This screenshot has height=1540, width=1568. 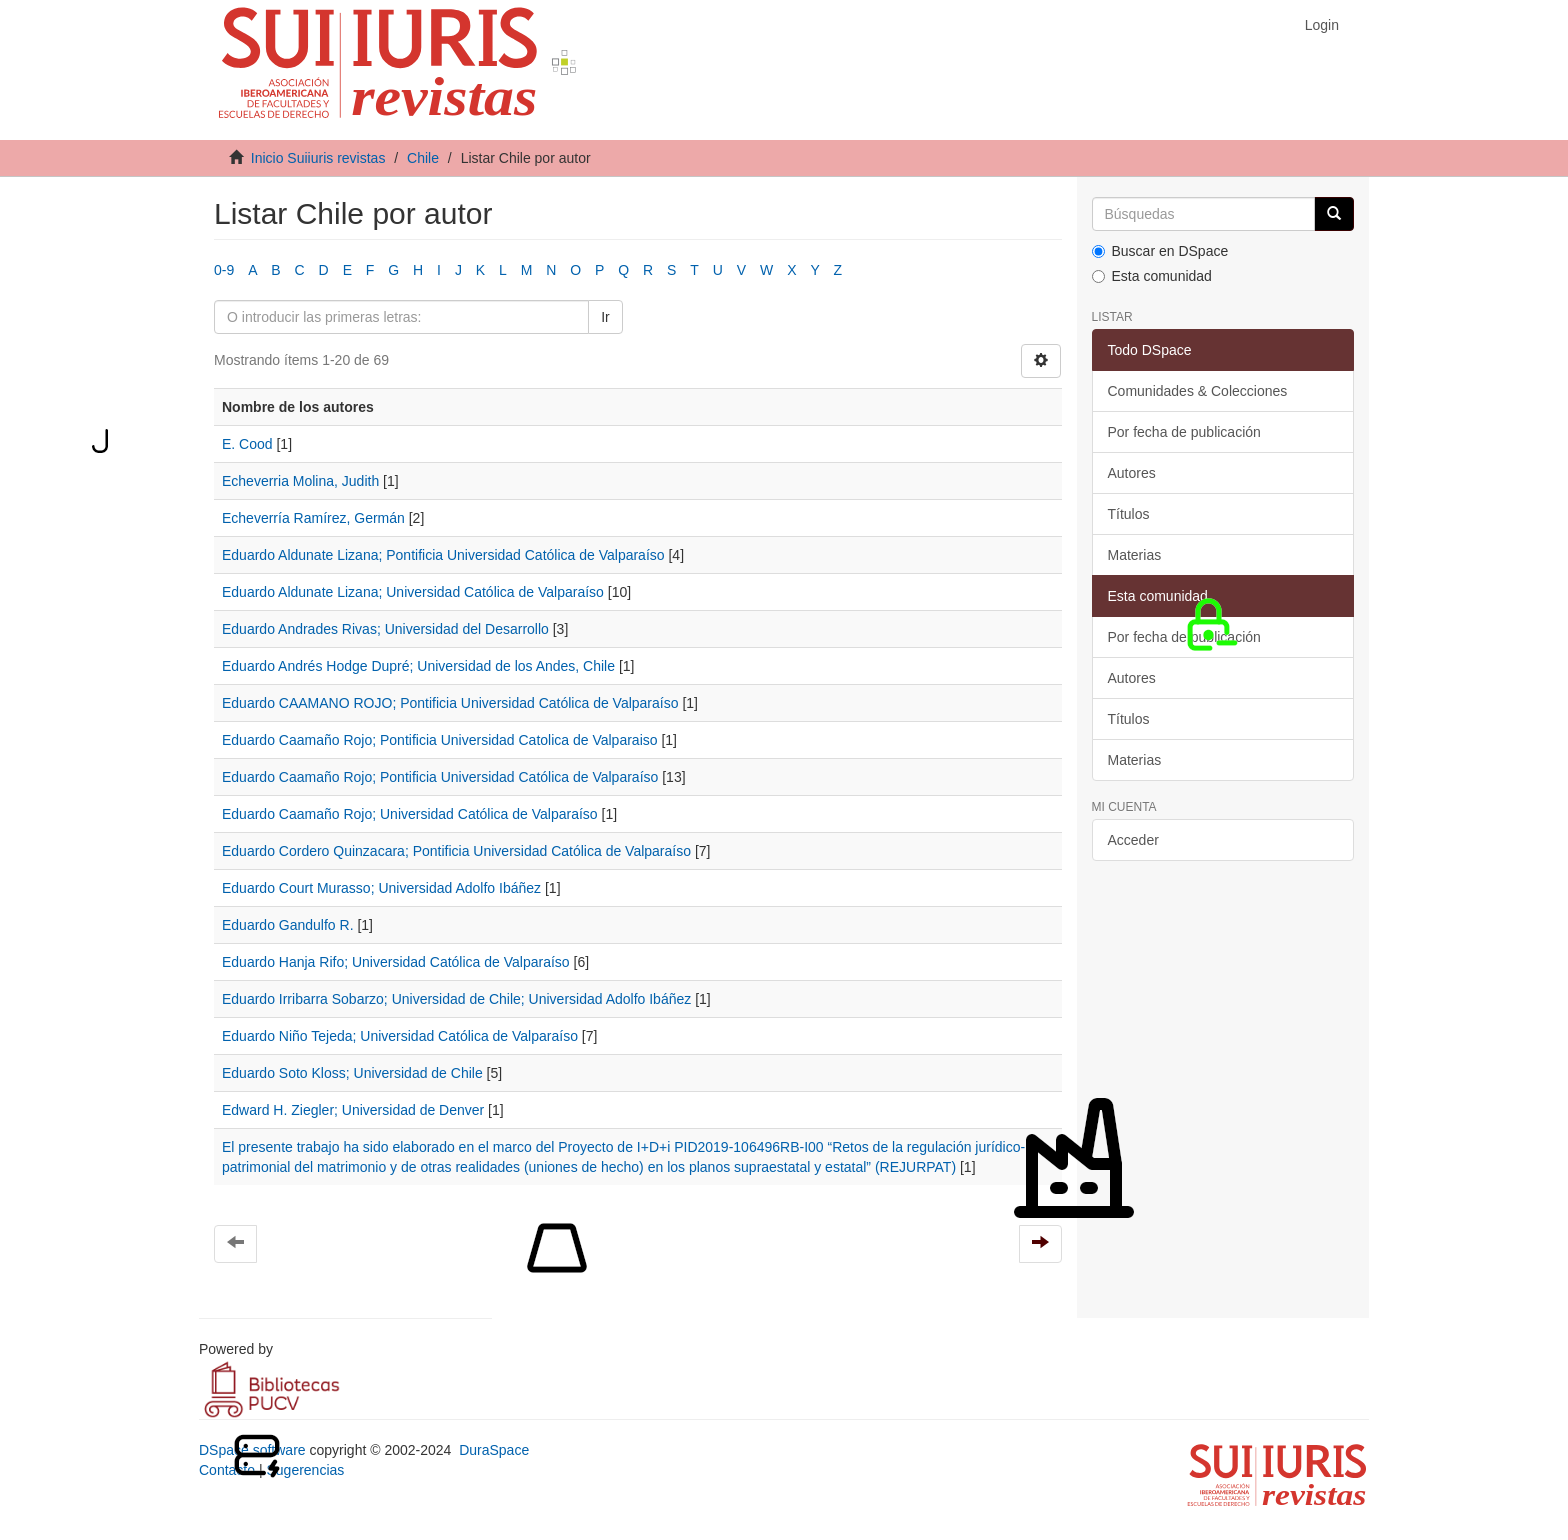 I want to click on remove a security restriction, so click(x=1208, y=624).